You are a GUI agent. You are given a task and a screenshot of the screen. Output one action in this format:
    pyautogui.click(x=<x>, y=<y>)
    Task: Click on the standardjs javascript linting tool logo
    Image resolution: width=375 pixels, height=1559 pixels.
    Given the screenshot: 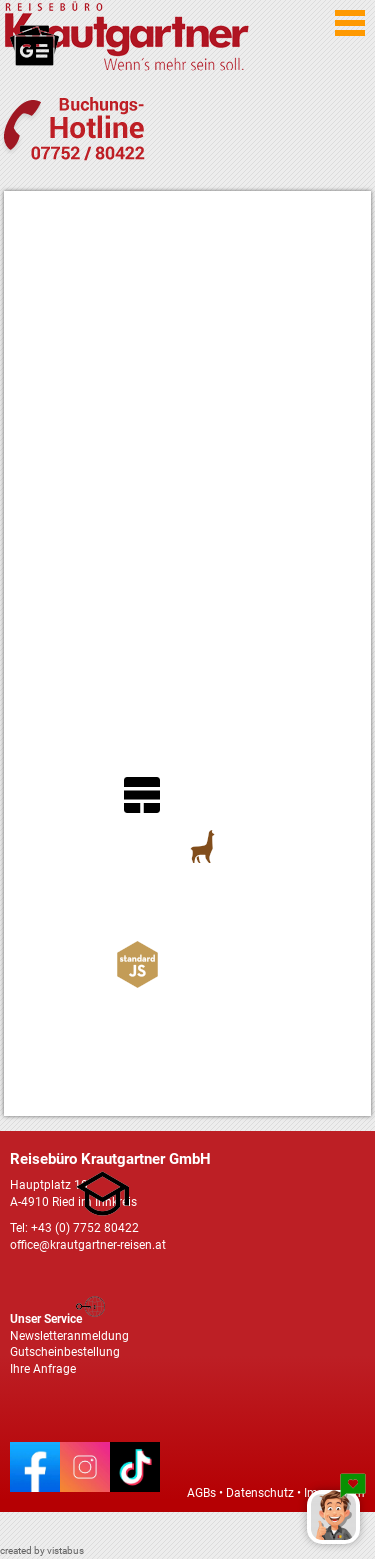 What is the action you would take?
    pyautogui.click(x=137, y=964)
    